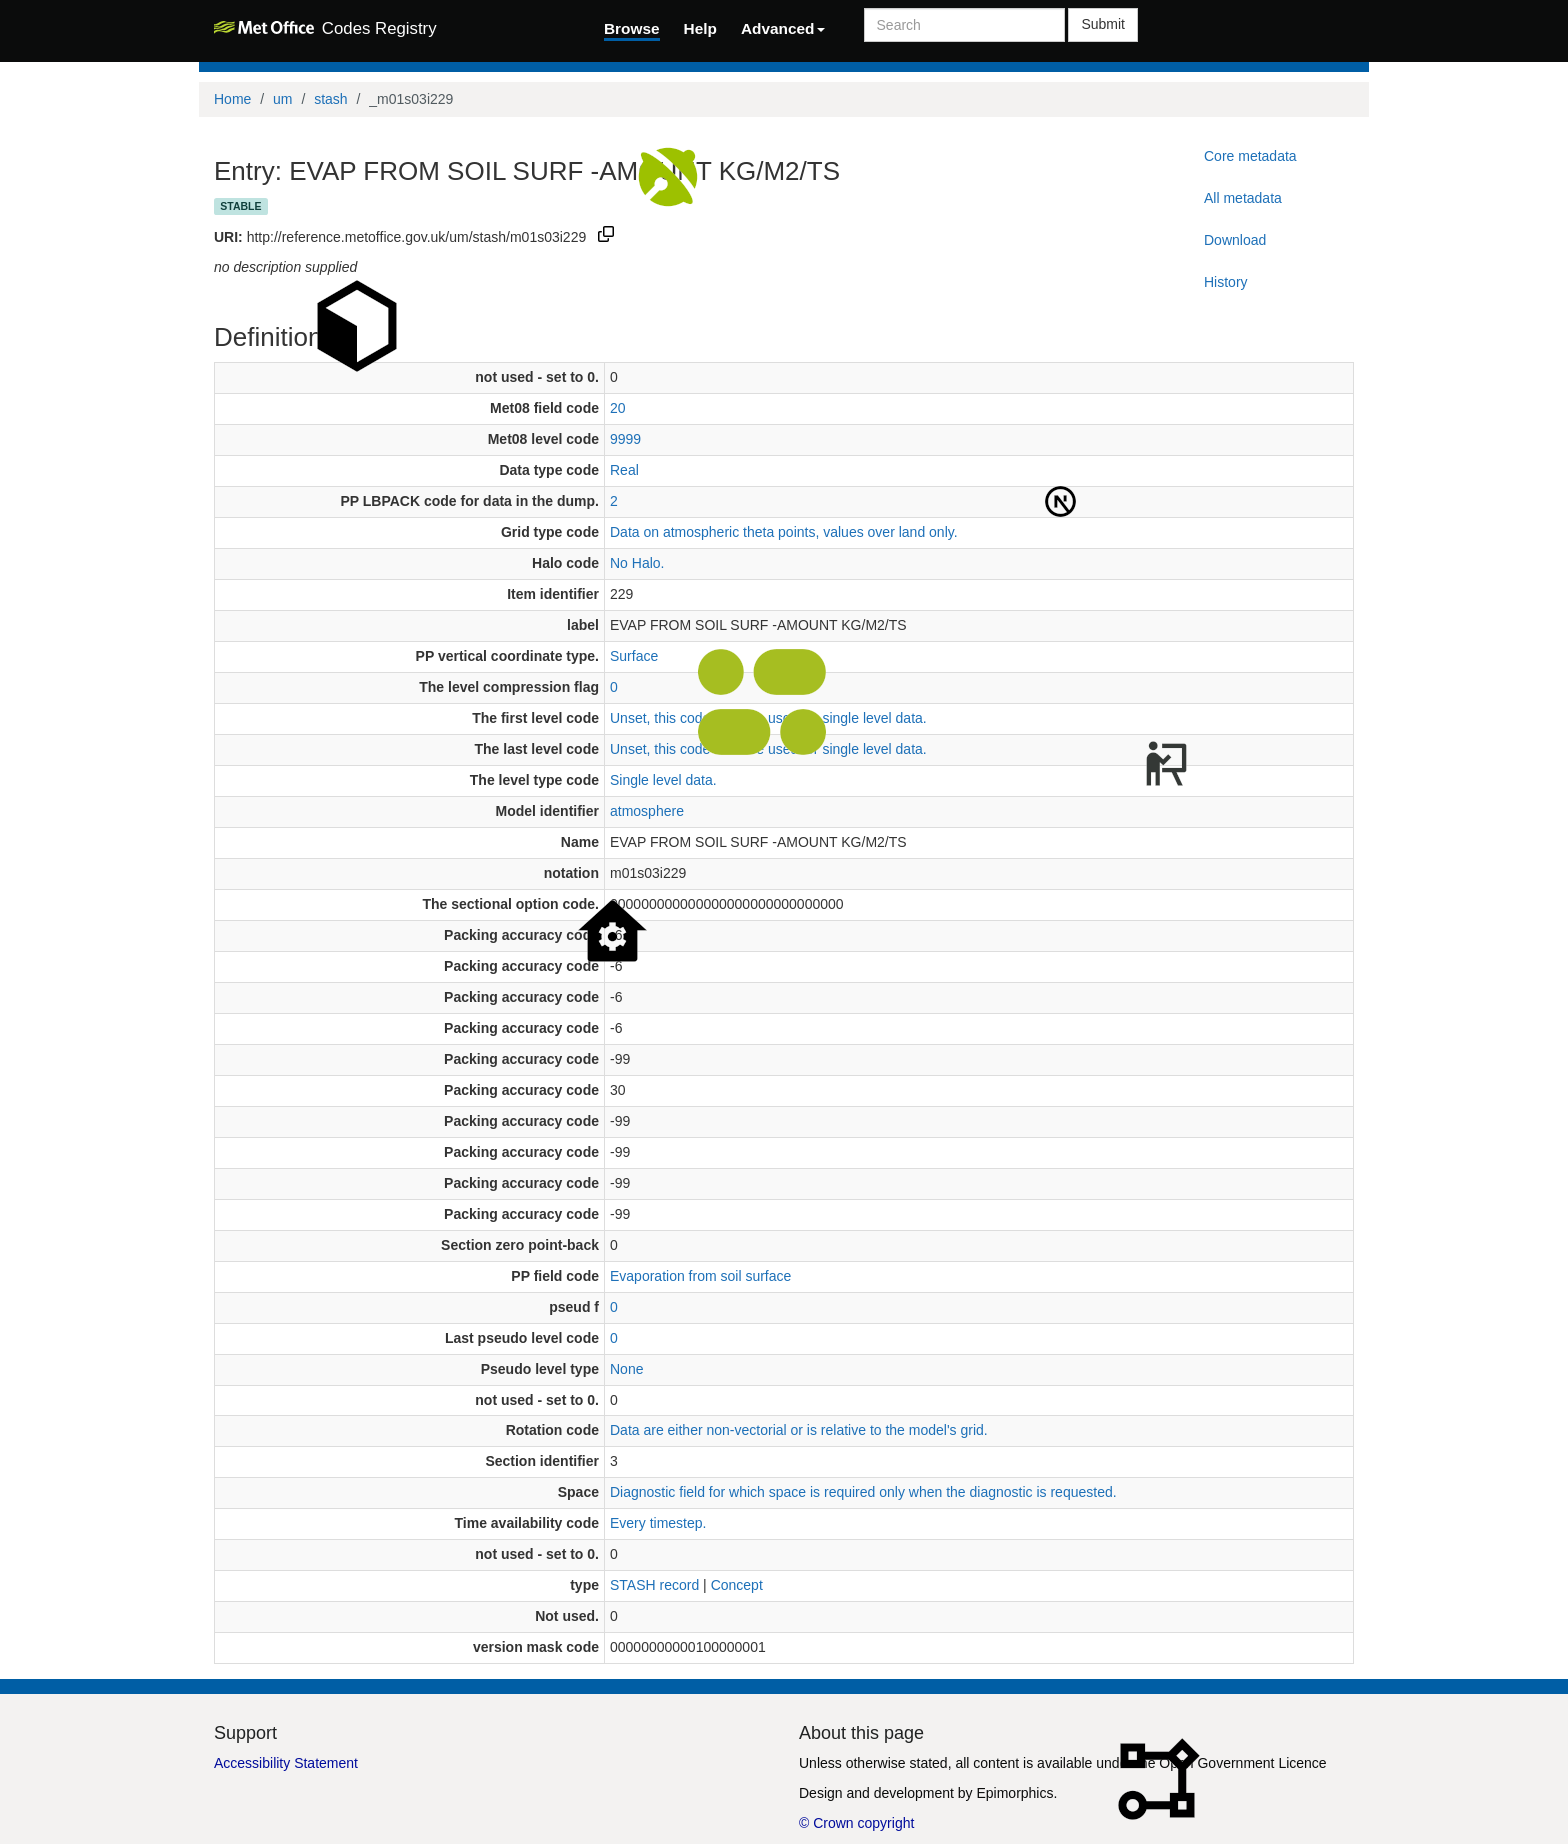  What do you see at coordinates (668, 177) in the screenshot?
I see `view notifications` at bounding box center [668, 177].